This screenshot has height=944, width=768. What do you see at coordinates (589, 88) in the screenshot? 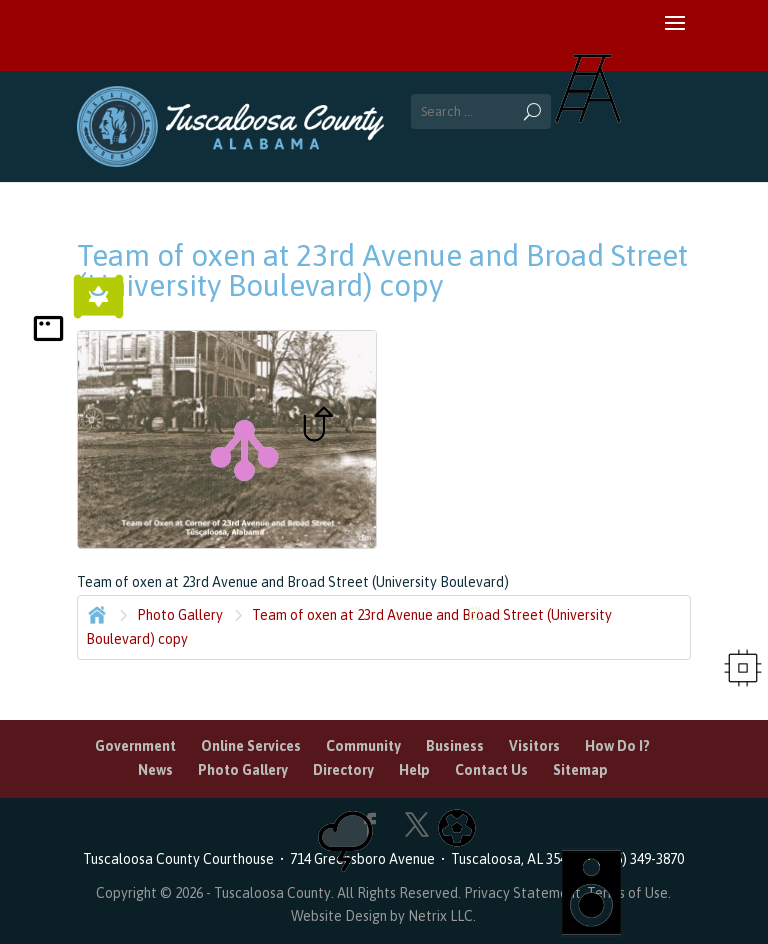
I see `access tools or equipment section` at bounding box center [589, 88].